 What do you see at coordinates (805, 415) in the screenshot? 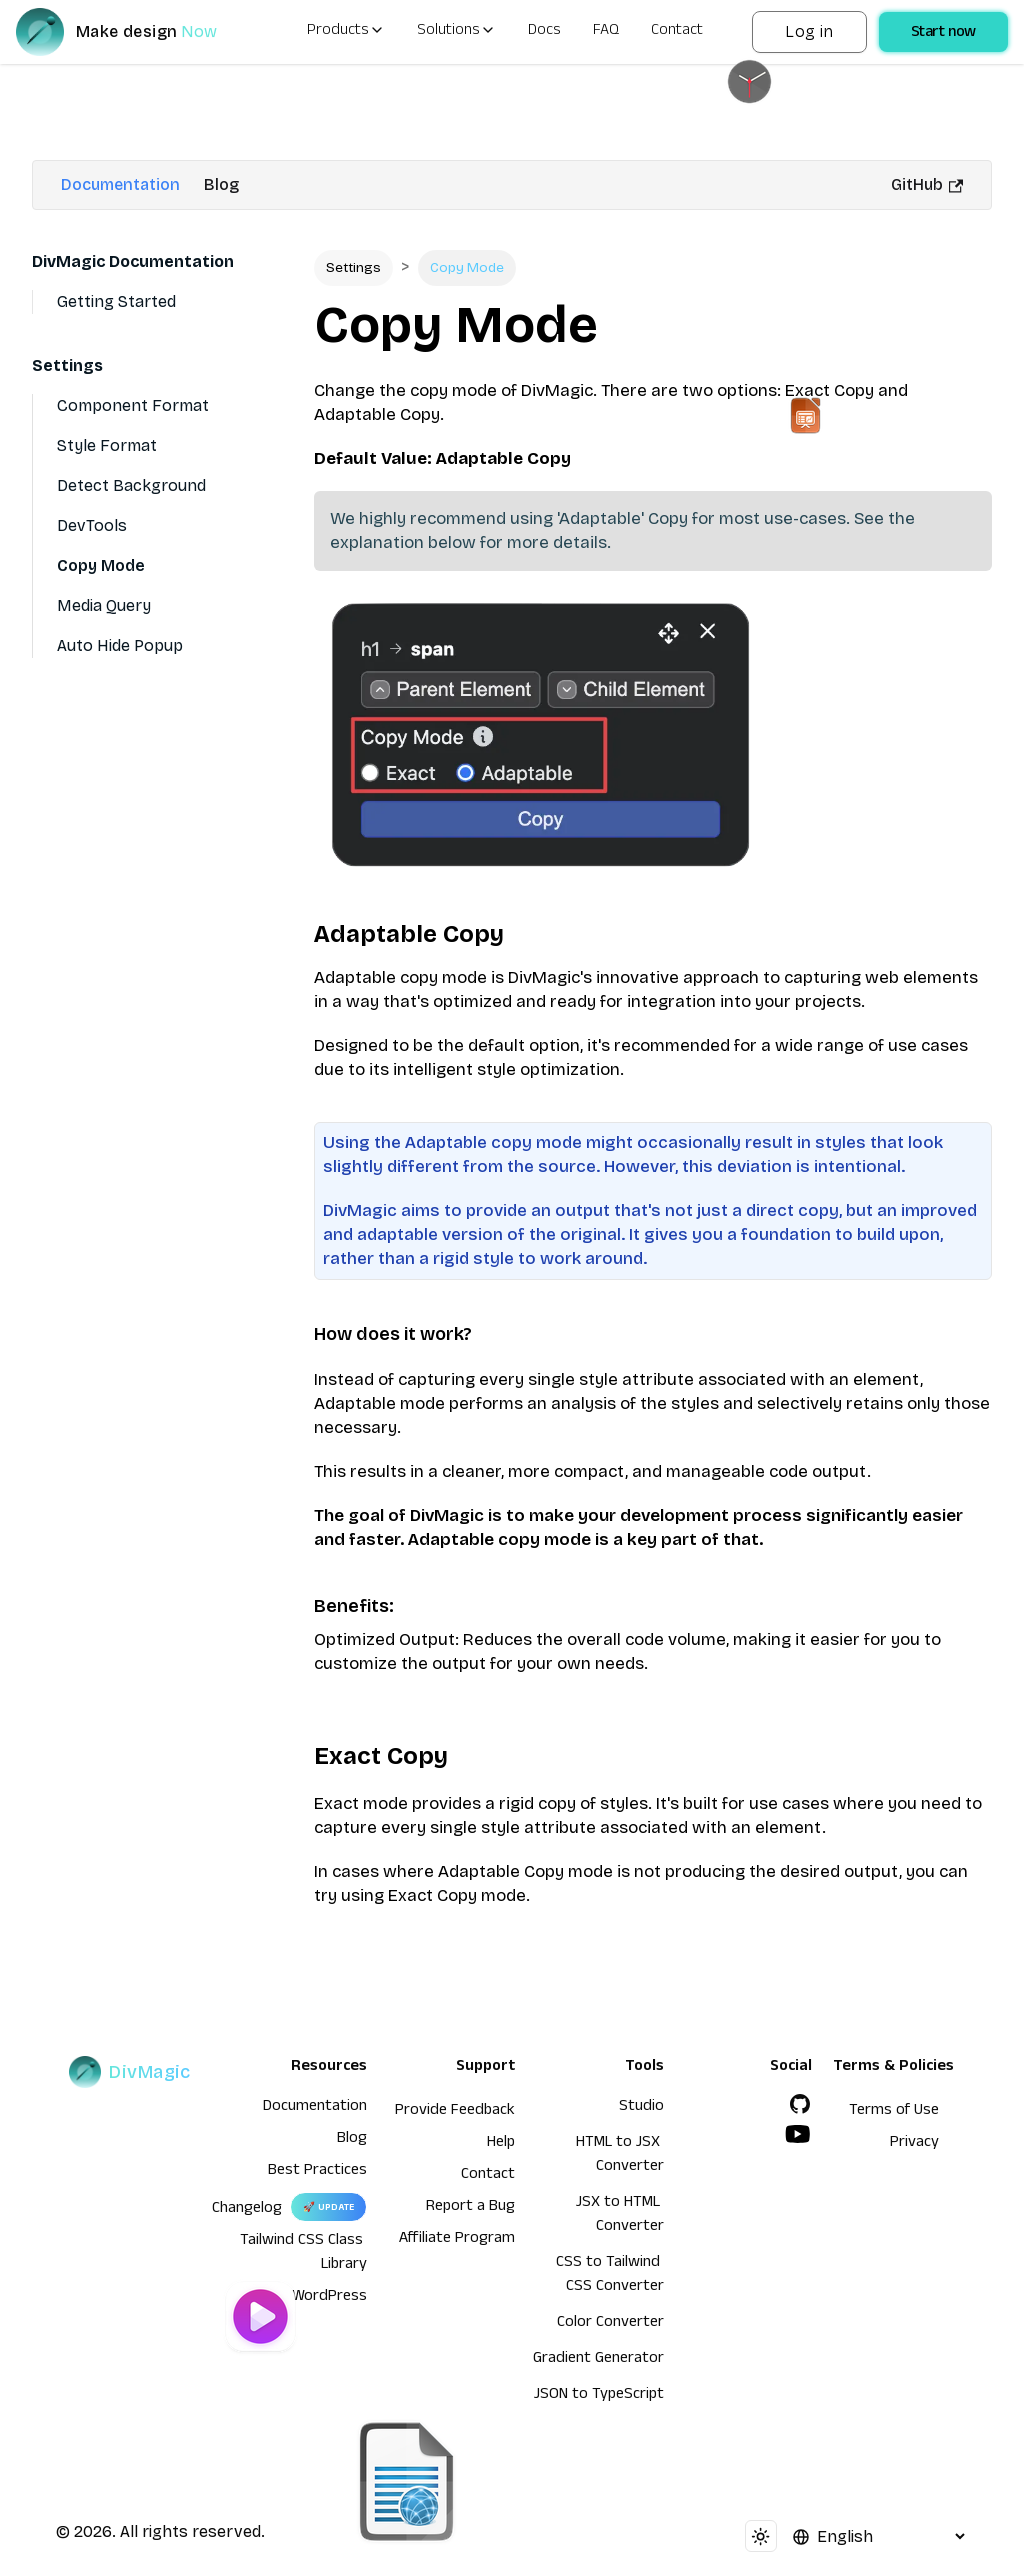
I see `open libreoffice impress presentation software` at bounding box center [805, 415].